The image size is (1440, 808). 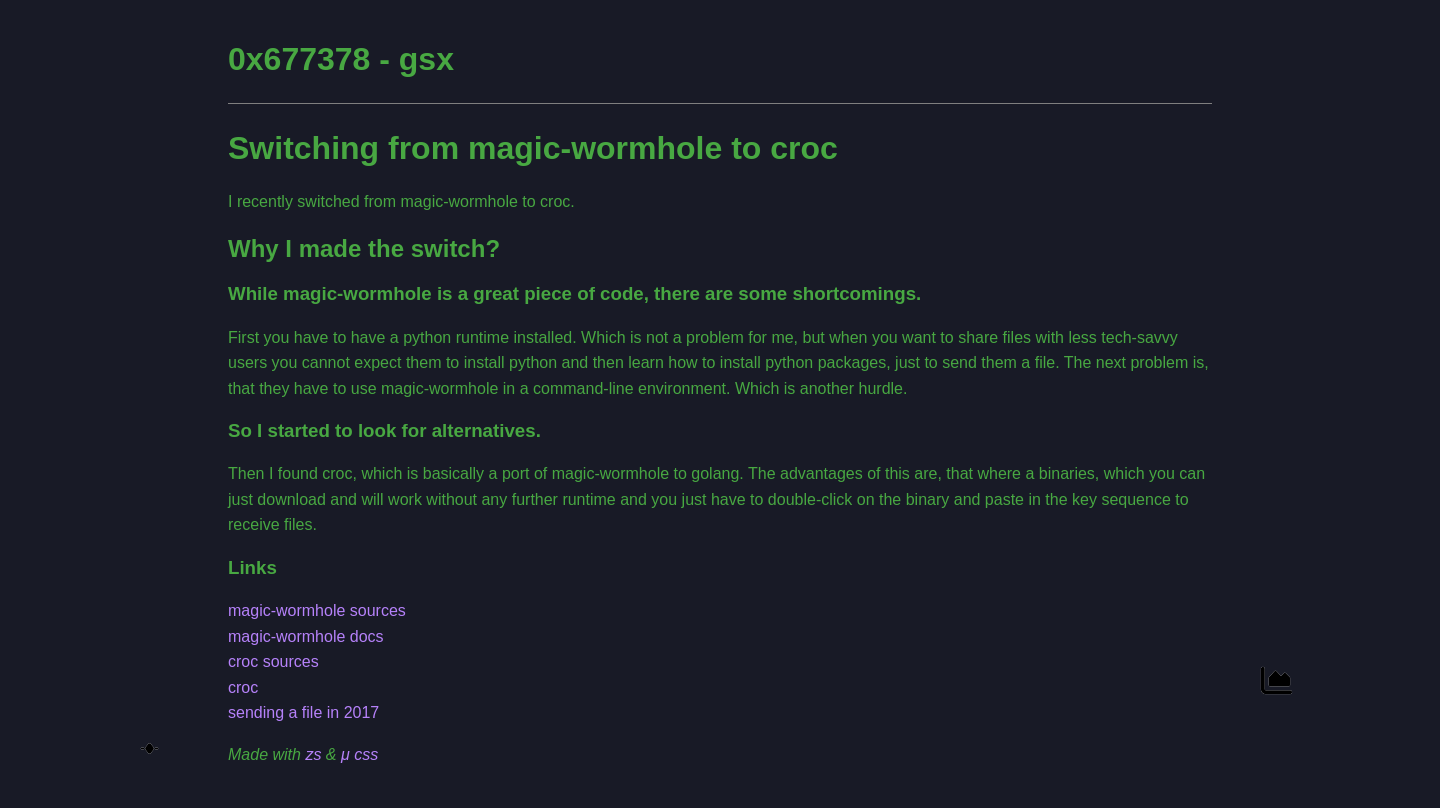 I want to click on view area chart analytics, so click(x=1276, y=680).